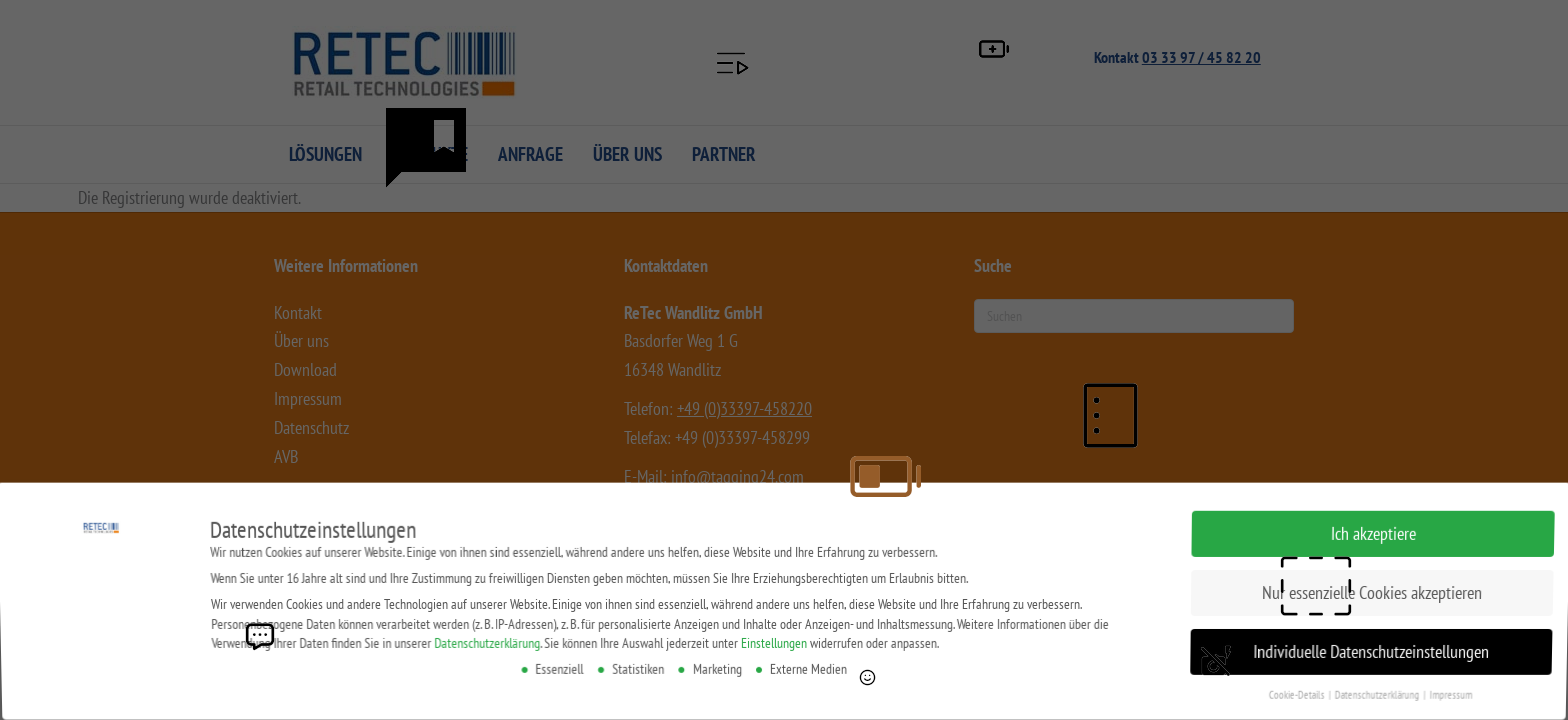 This screenshot has height=720, width=1568. I want to click on access saved comments or notes, so click(426, 148).